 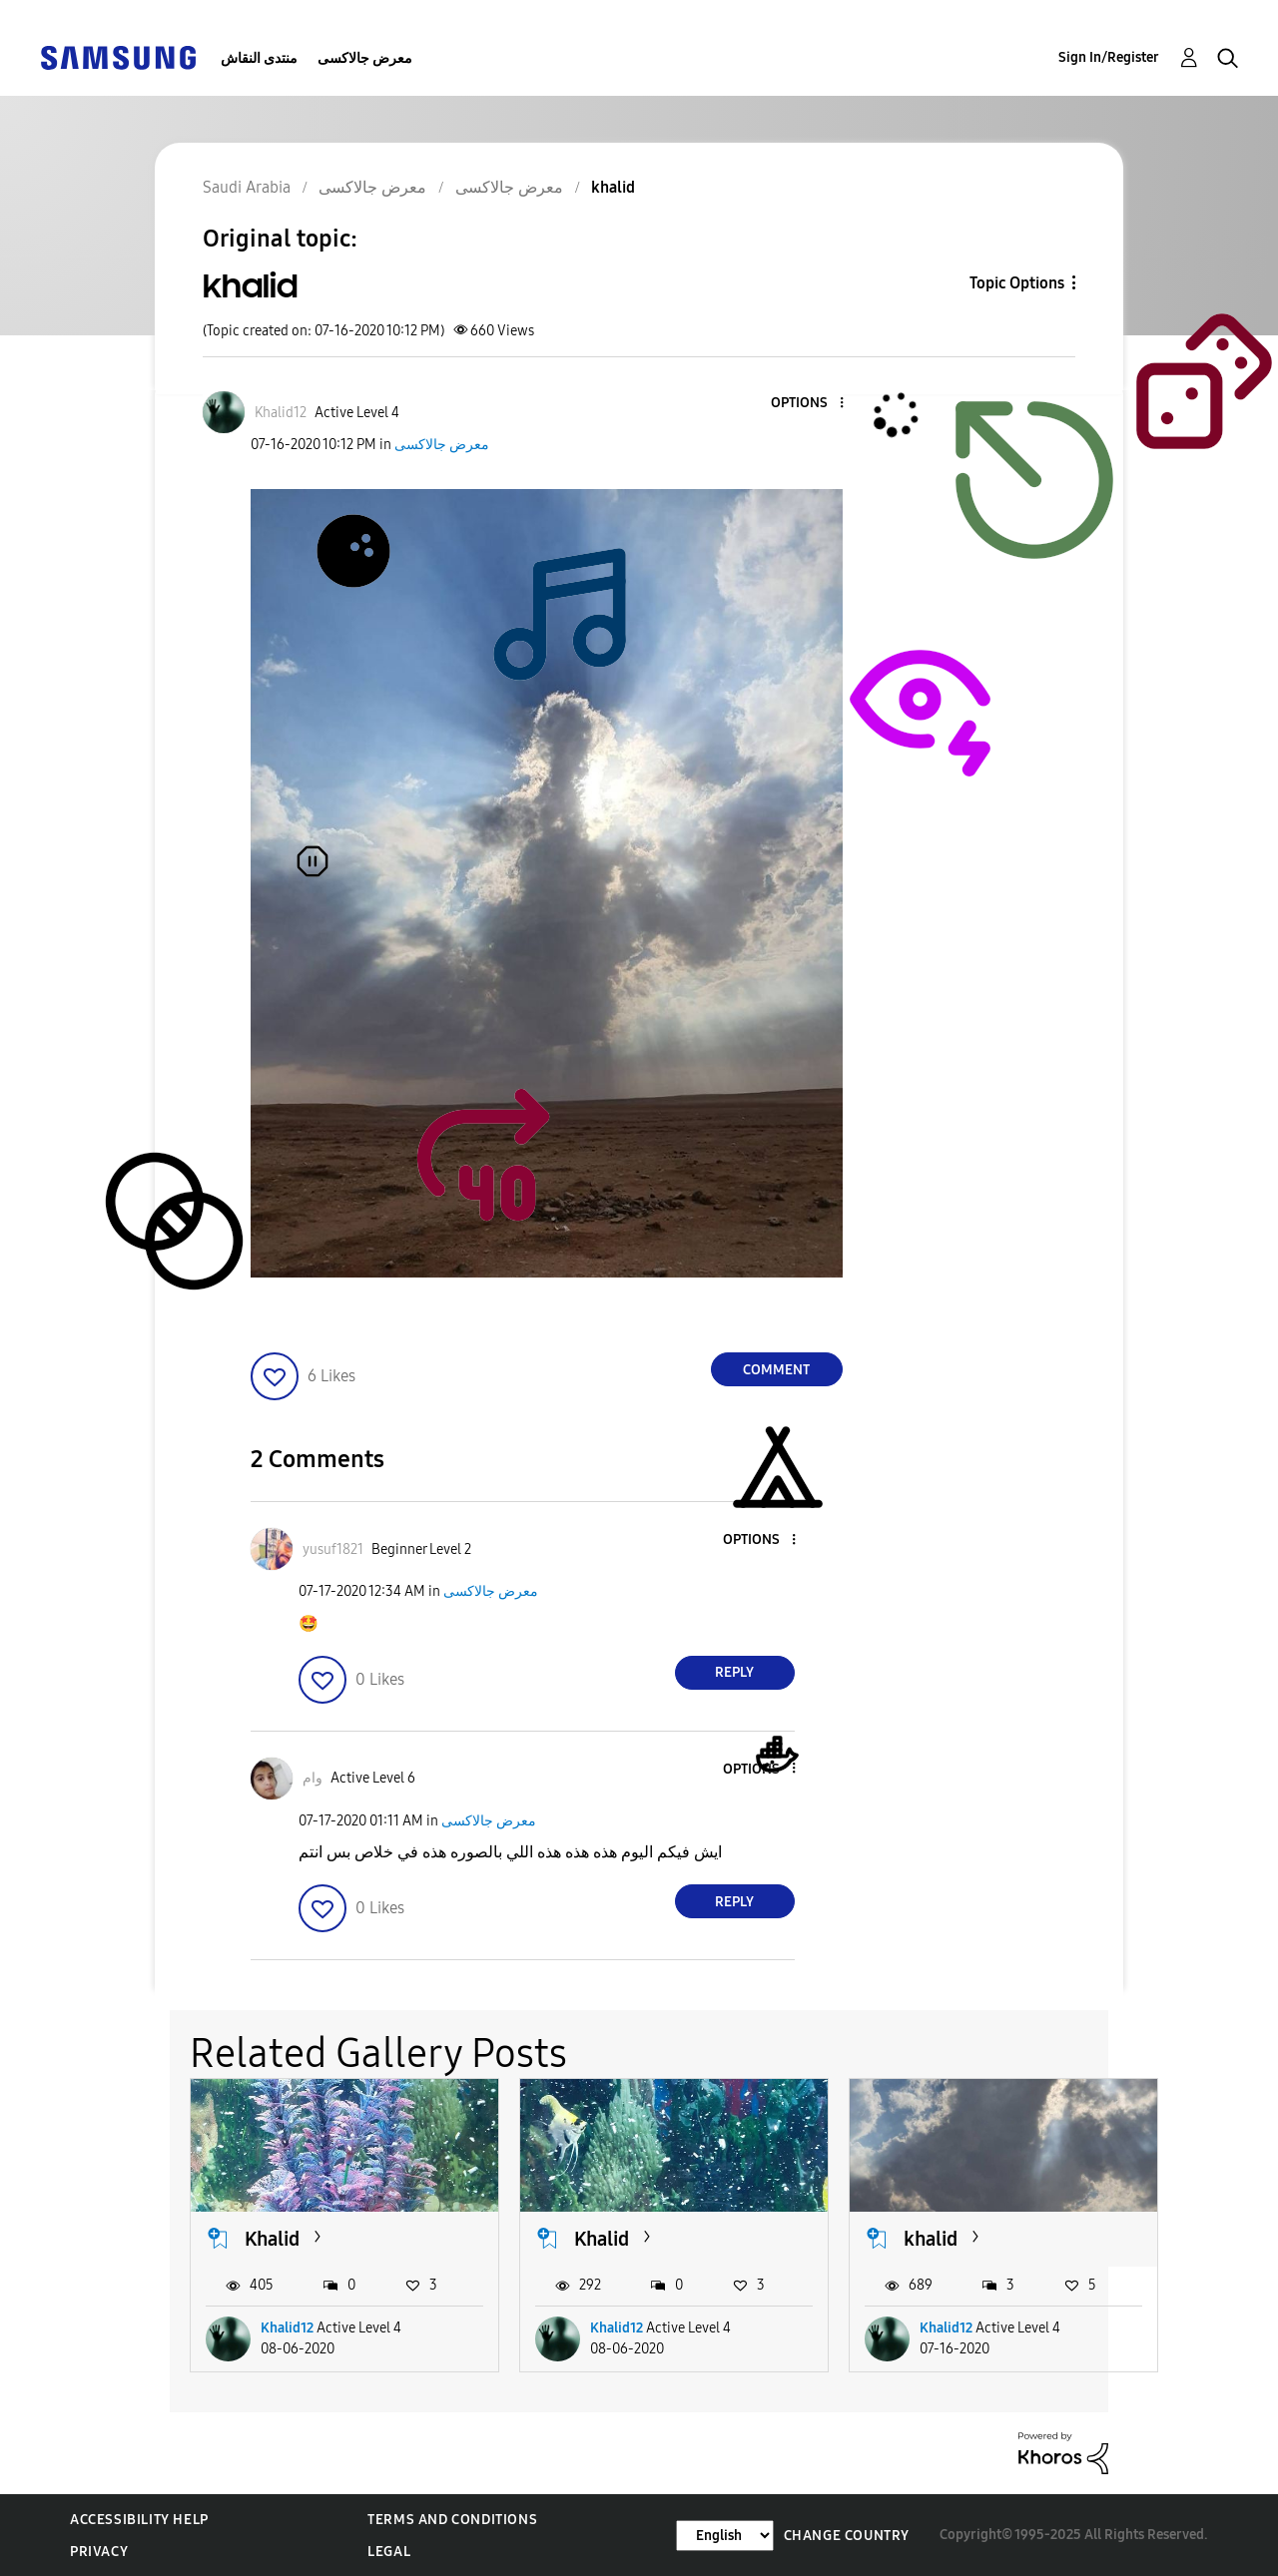 I want to click on navigate back or return to previous screen, so click(x=1034, y=480).